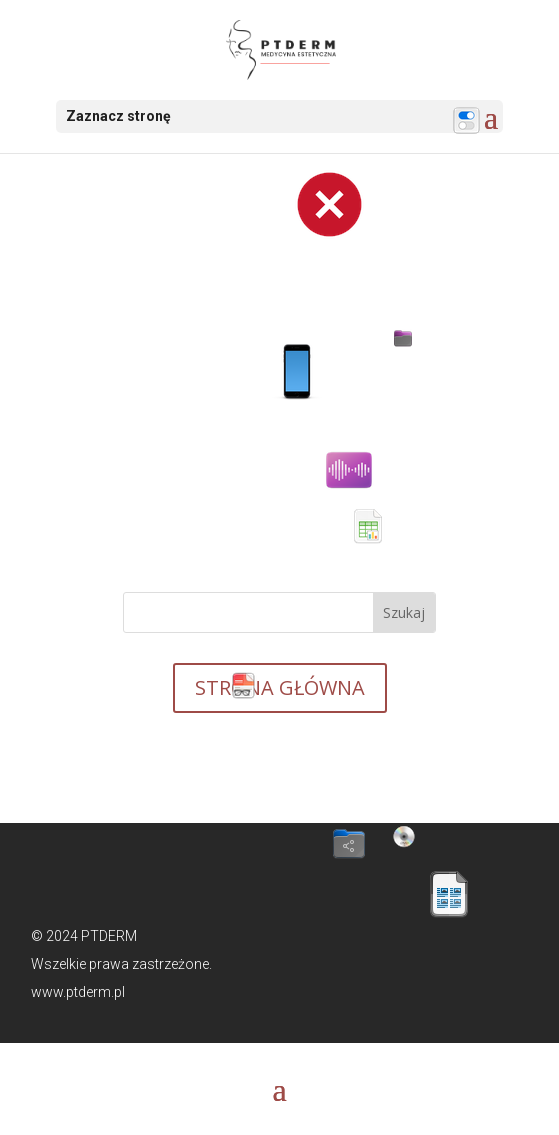 This screenshot has width=559, height=1135. Describe the element at coordinates (368, 526) in the screenshot. I see `spreadsheet file type indicator` at that location.